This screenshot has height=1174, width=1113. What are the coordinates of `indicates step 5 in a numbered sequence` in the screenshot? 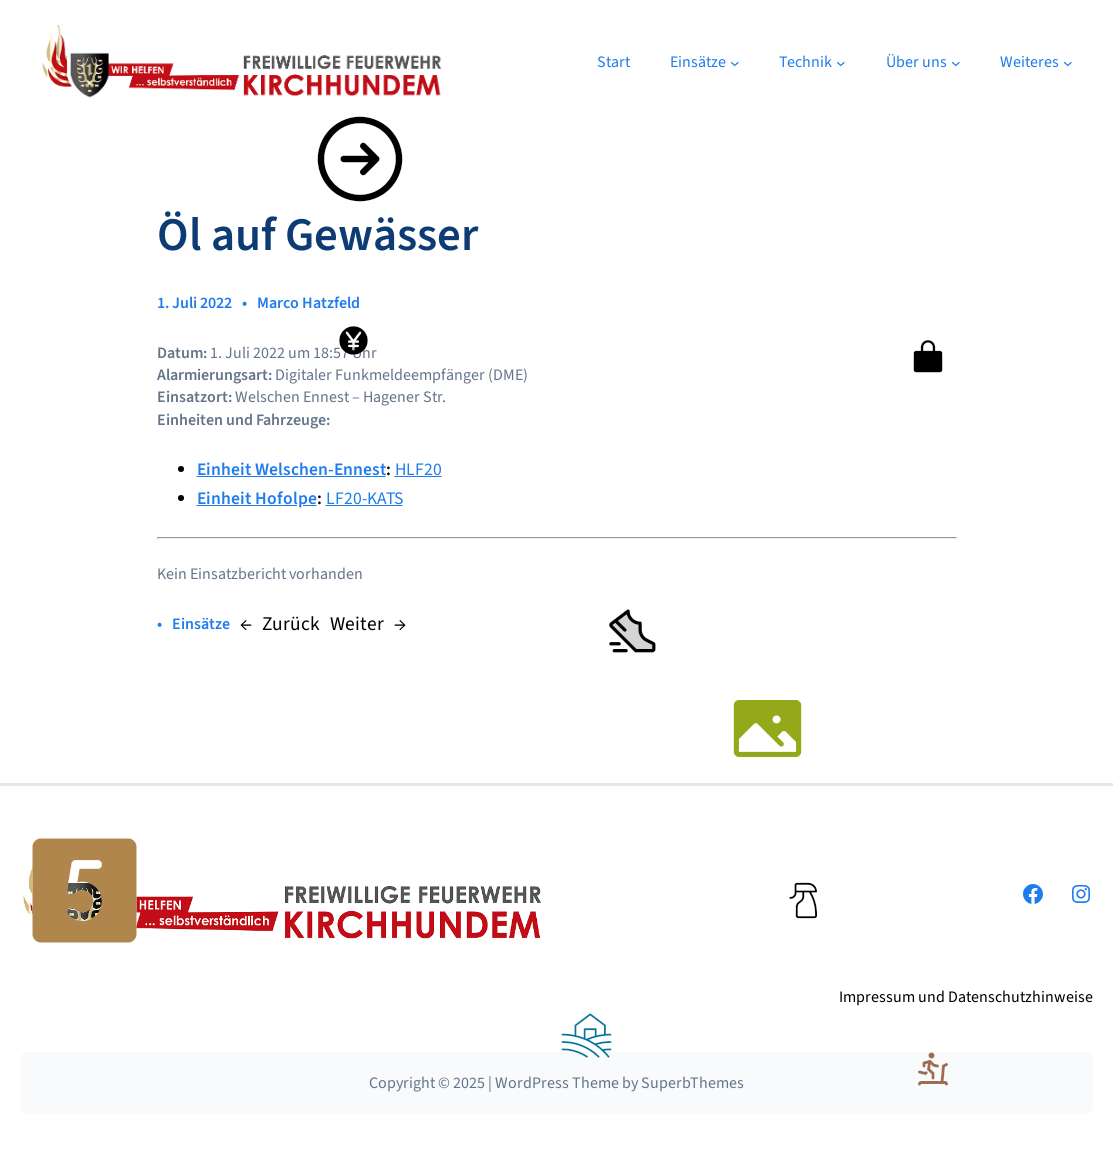 It's located at (84, 890).